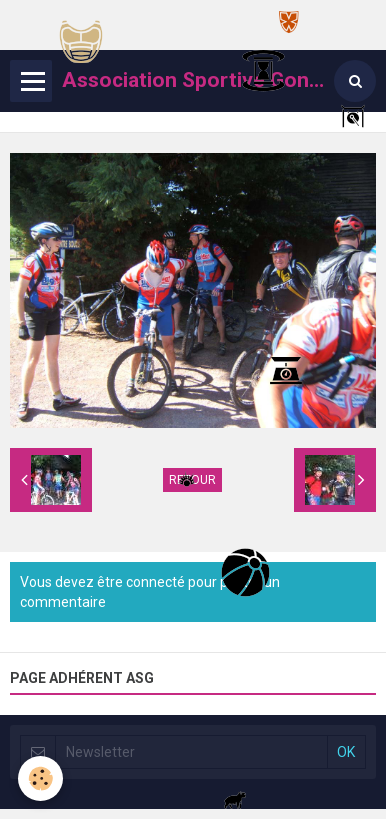  What do you see at coordinates (245, 572) in the screenshot?
I see `access beach or summer-themed games` at bounding box center [245, 572].